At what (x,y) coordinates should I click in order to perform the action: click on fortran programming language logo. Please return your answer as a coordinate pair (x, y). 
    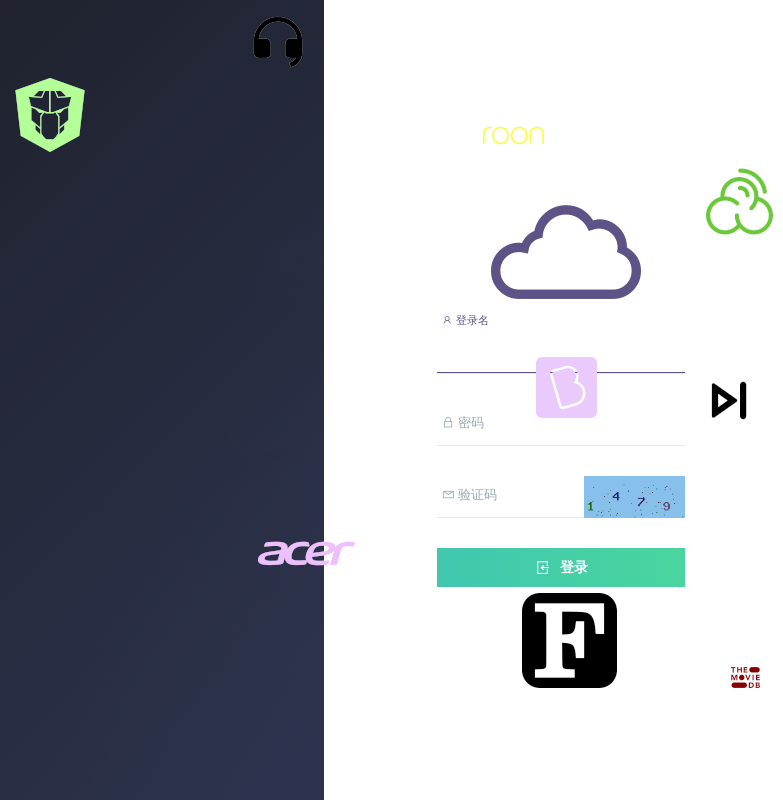
    Looking at the image, I should click on (569, 640).